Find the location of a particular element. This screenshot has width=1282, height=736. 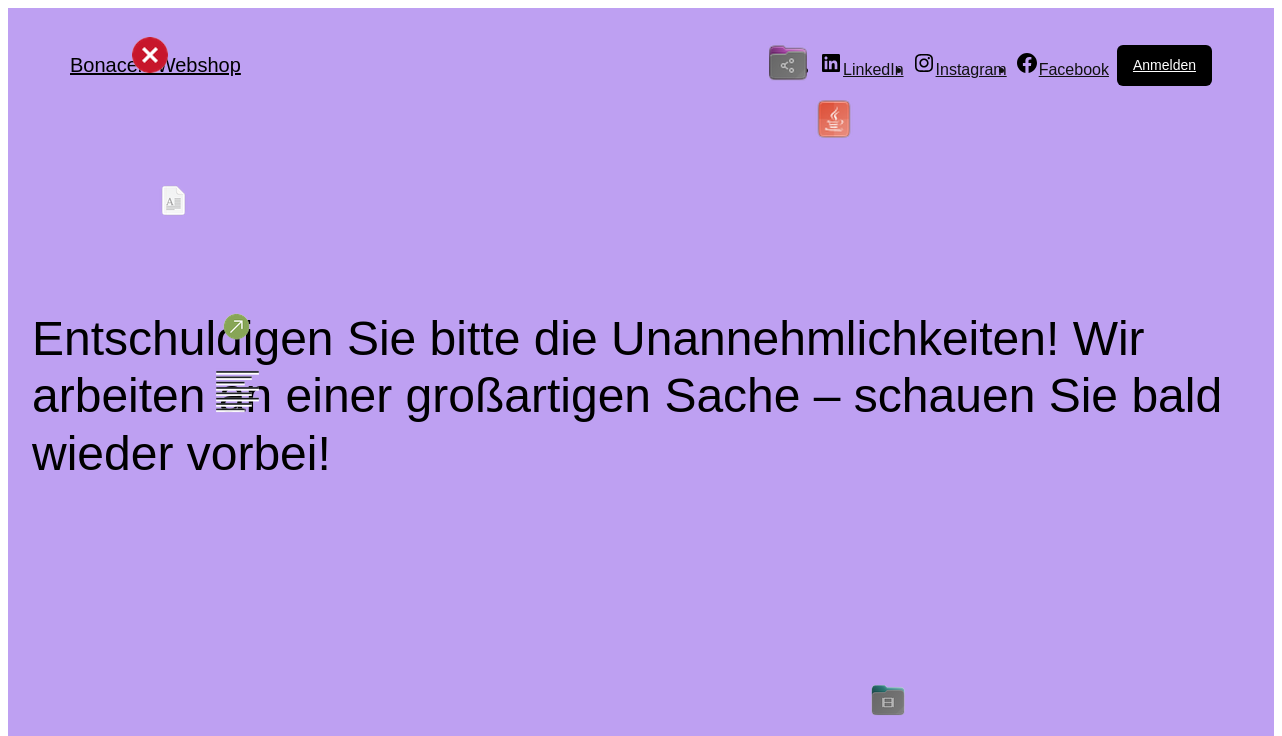

open your videos folder is located at coordinates (888, 700).